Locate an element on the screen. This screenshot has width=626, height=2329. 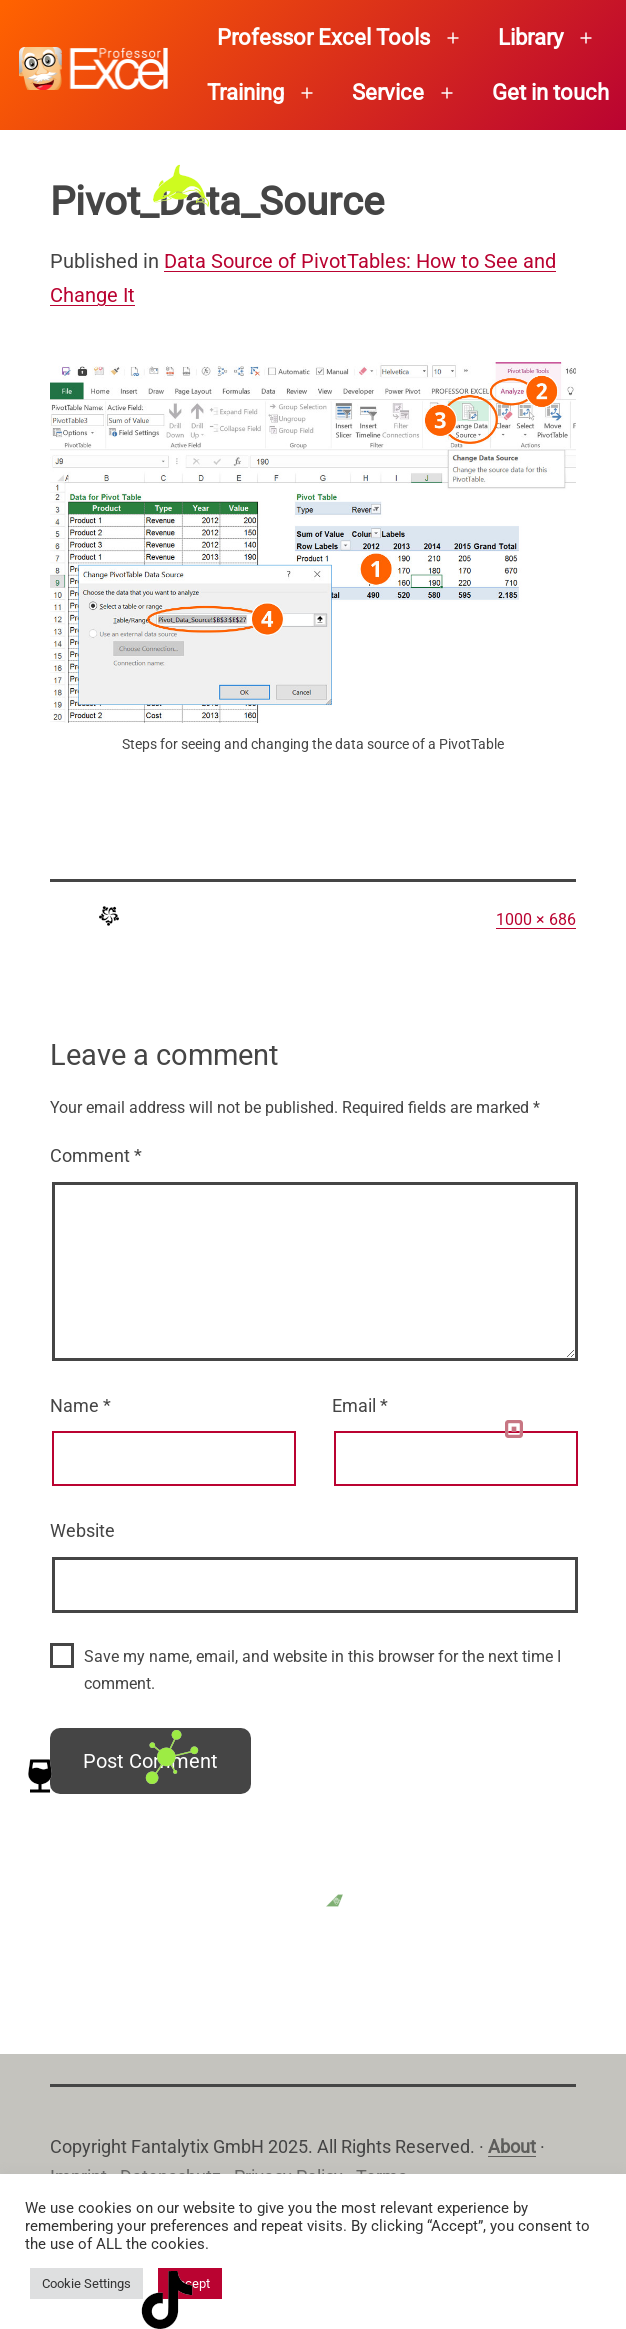
apache hbase database platform logo is located at coordinates (181, 186).